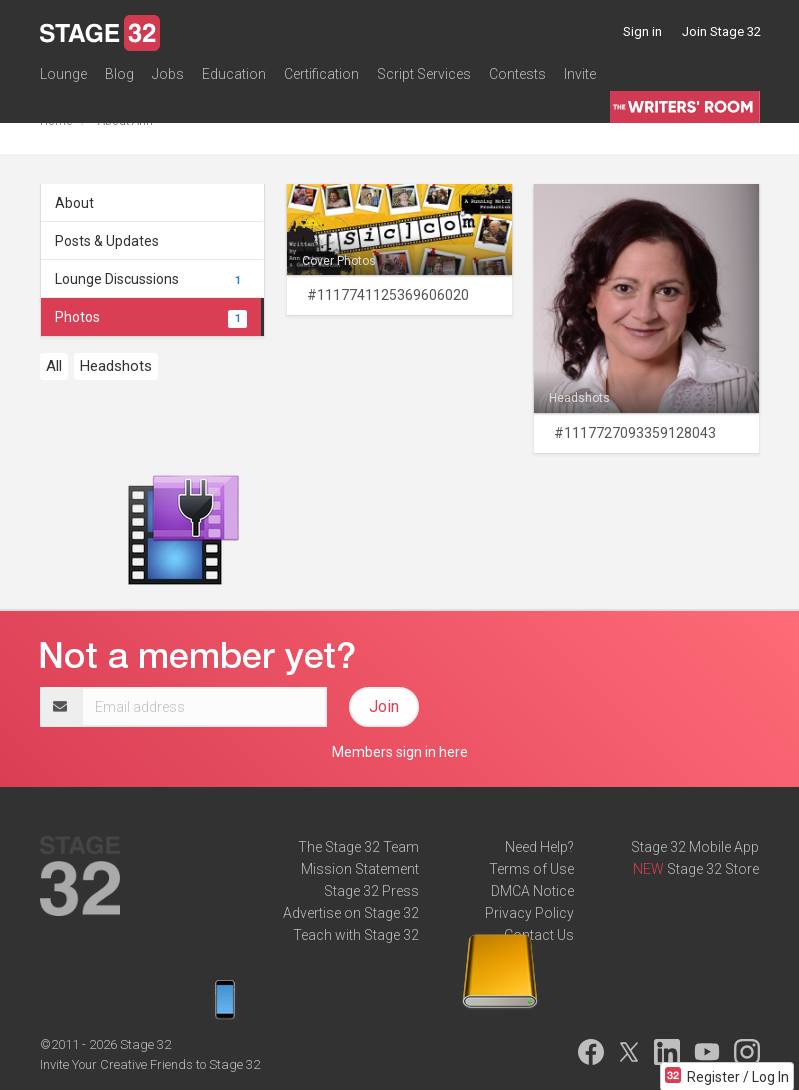 The width and height of the screenshot is (799, 1090). Describe the element at coordinates (183, 529) in the screenshot. I see `access third-party video filters or plugins` at that location.